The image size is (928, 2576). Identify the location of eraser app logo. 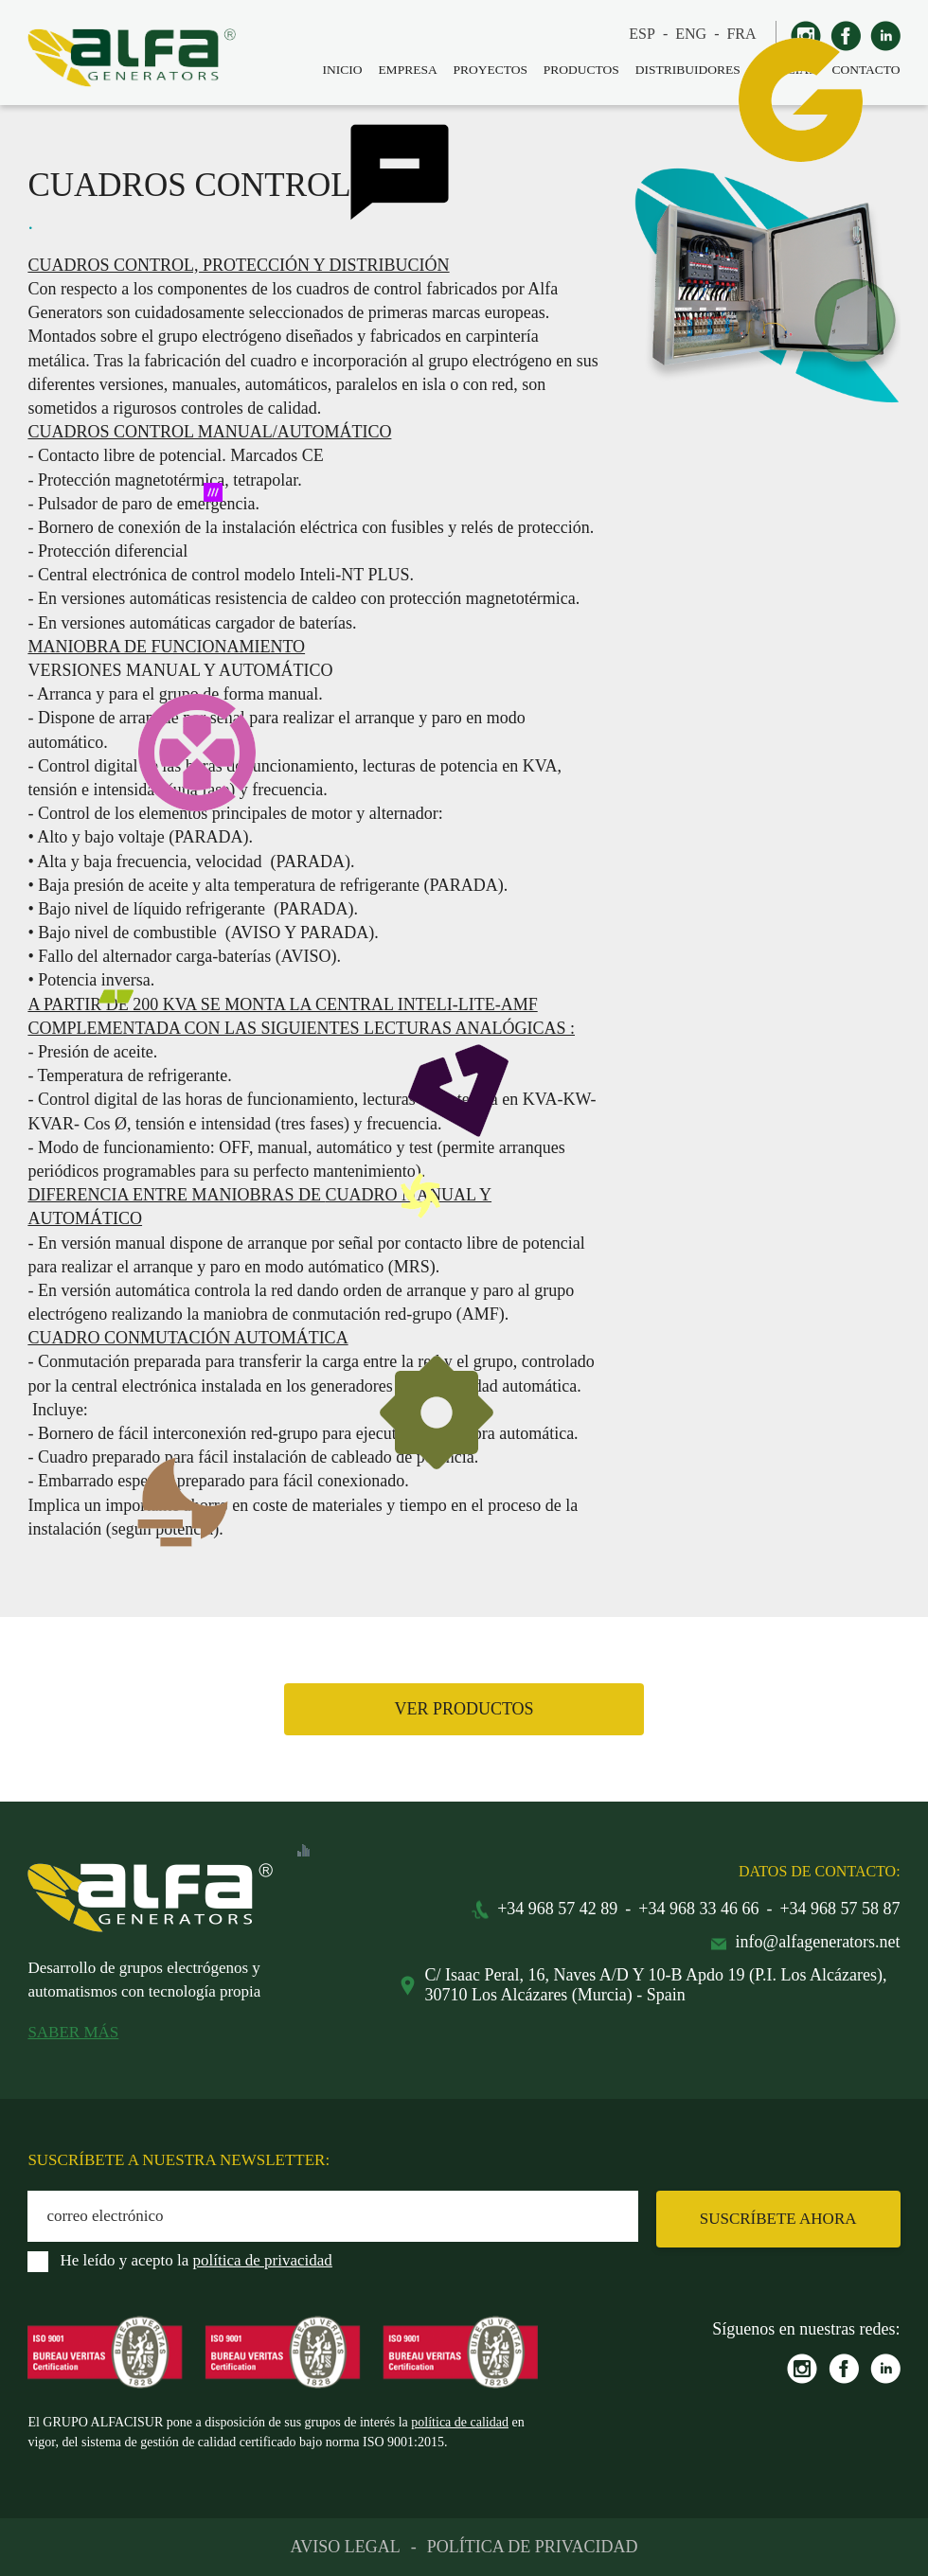
(116, 996).